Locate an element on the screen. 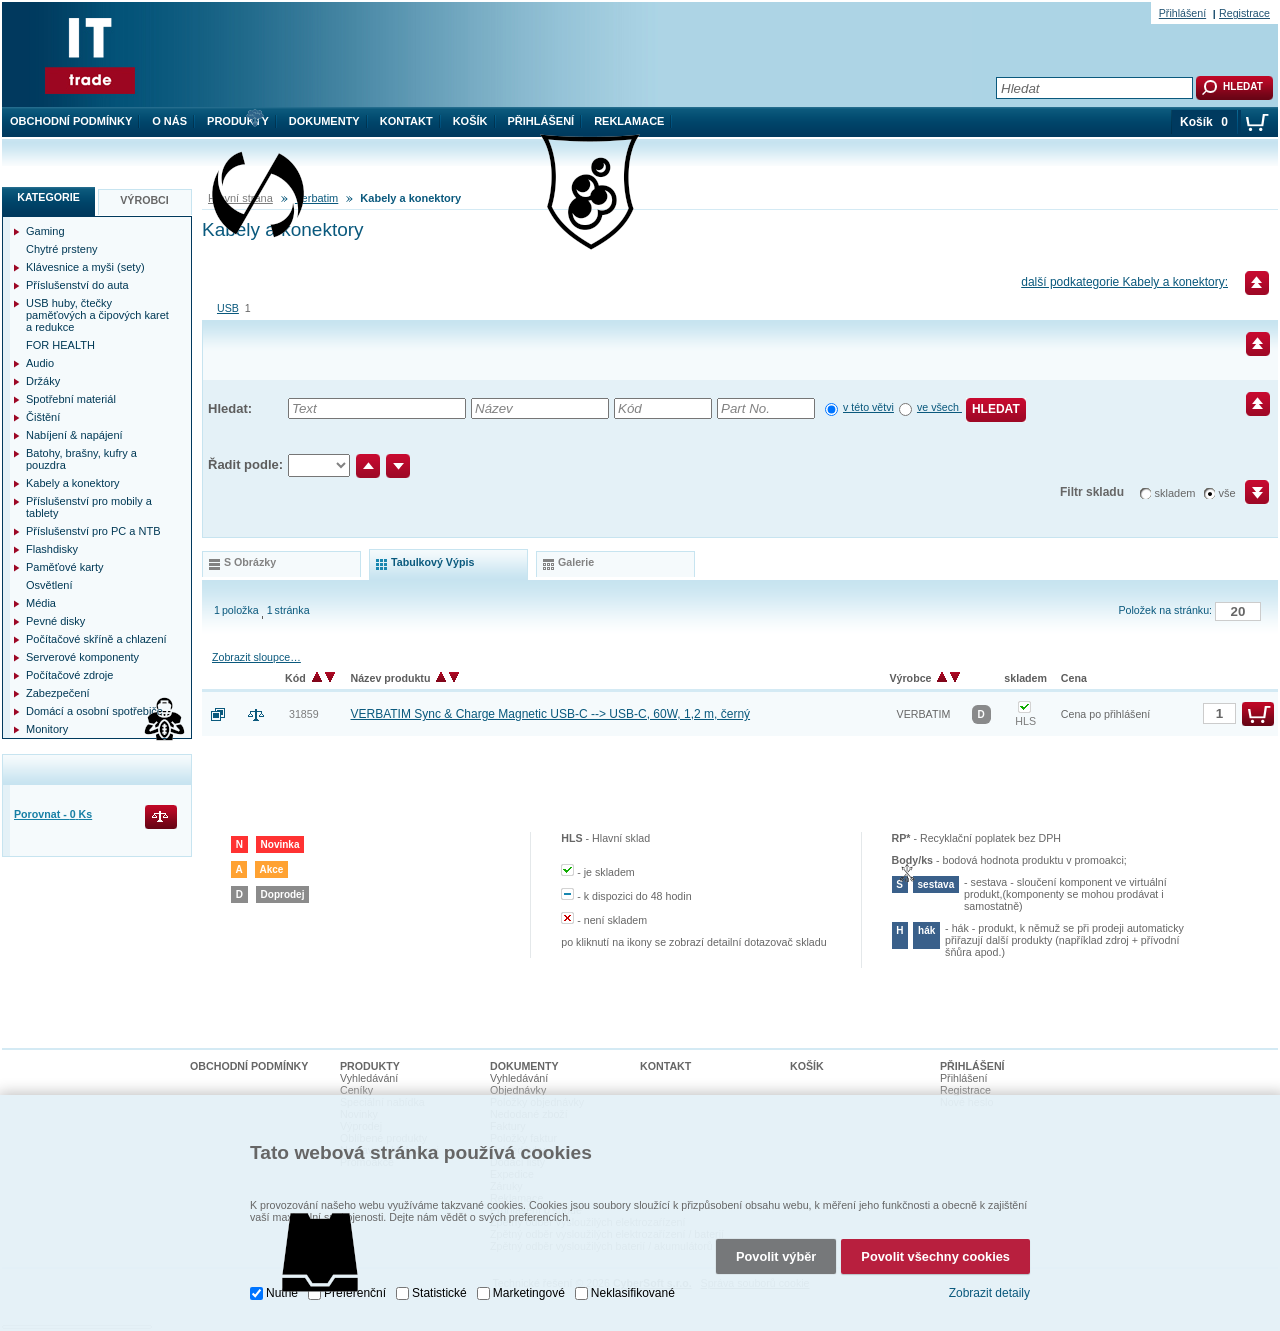 Image resolution: width=1280 pixels, height=1331 pixels. select multiple arrows or projectiles is located at coordinates (907, 873).